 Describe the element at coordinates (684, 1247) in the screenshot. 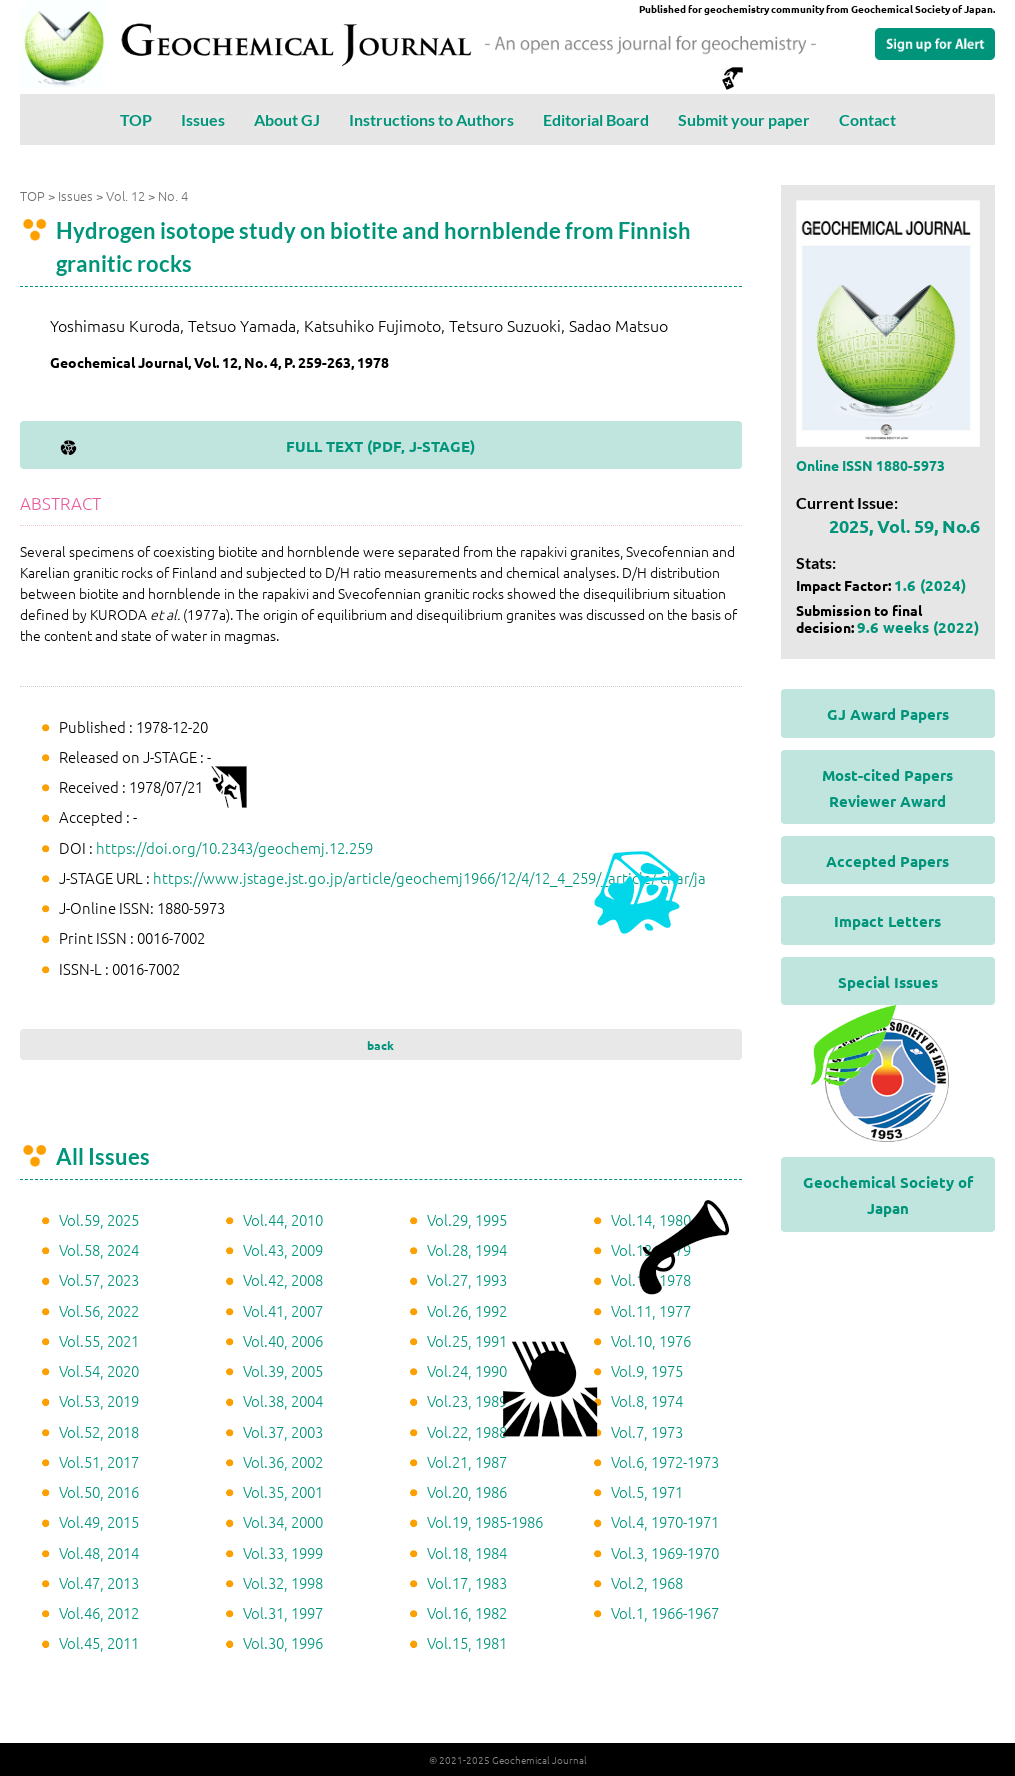

I see `select blunderbuss weapon in game inventory` at that location.